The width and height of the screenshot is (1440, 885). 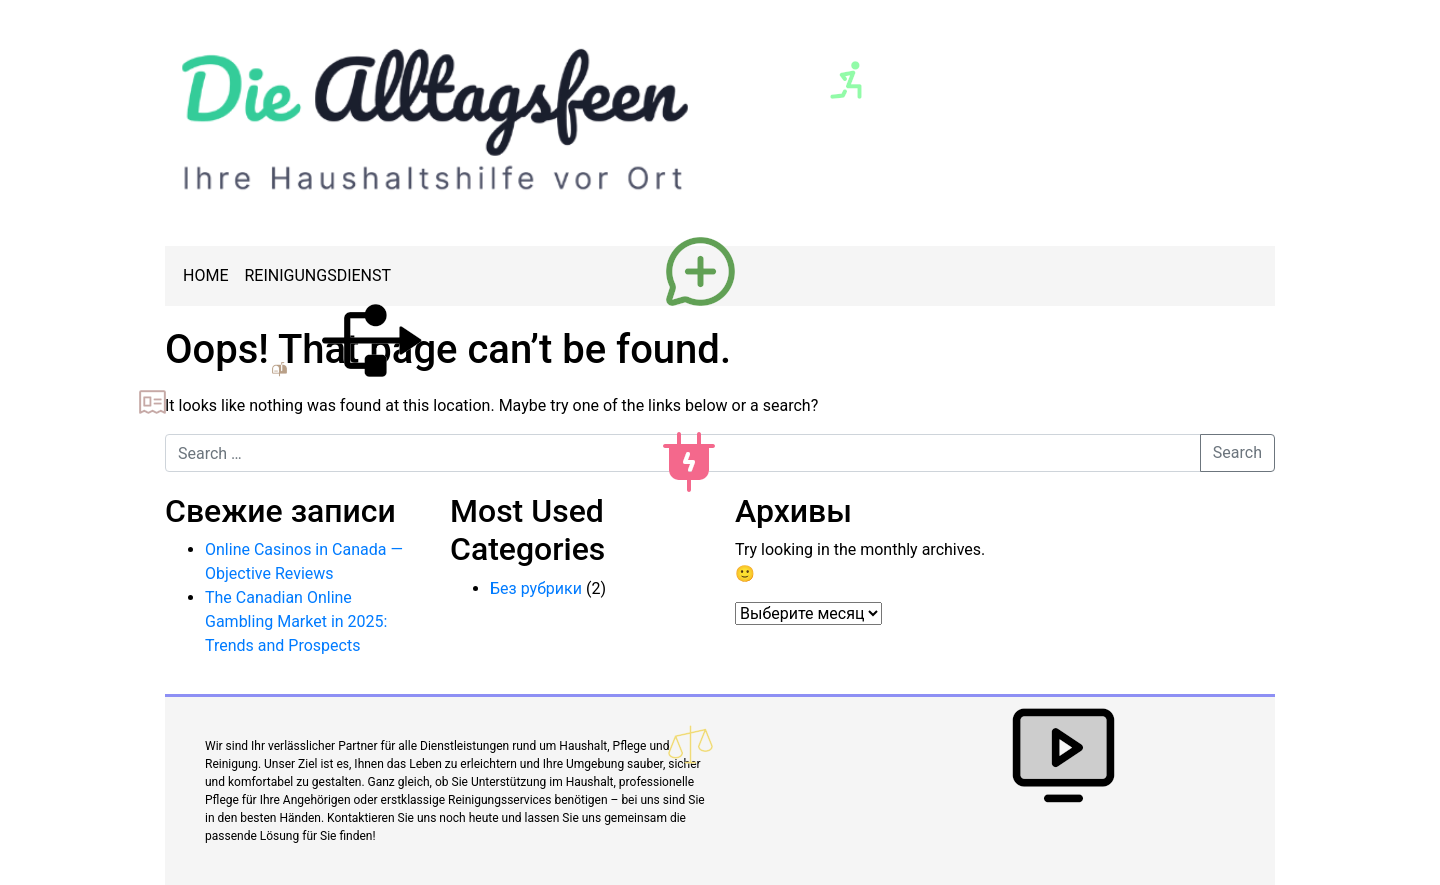 I want to click on view news or article clippings, so click(x=152, y=401).